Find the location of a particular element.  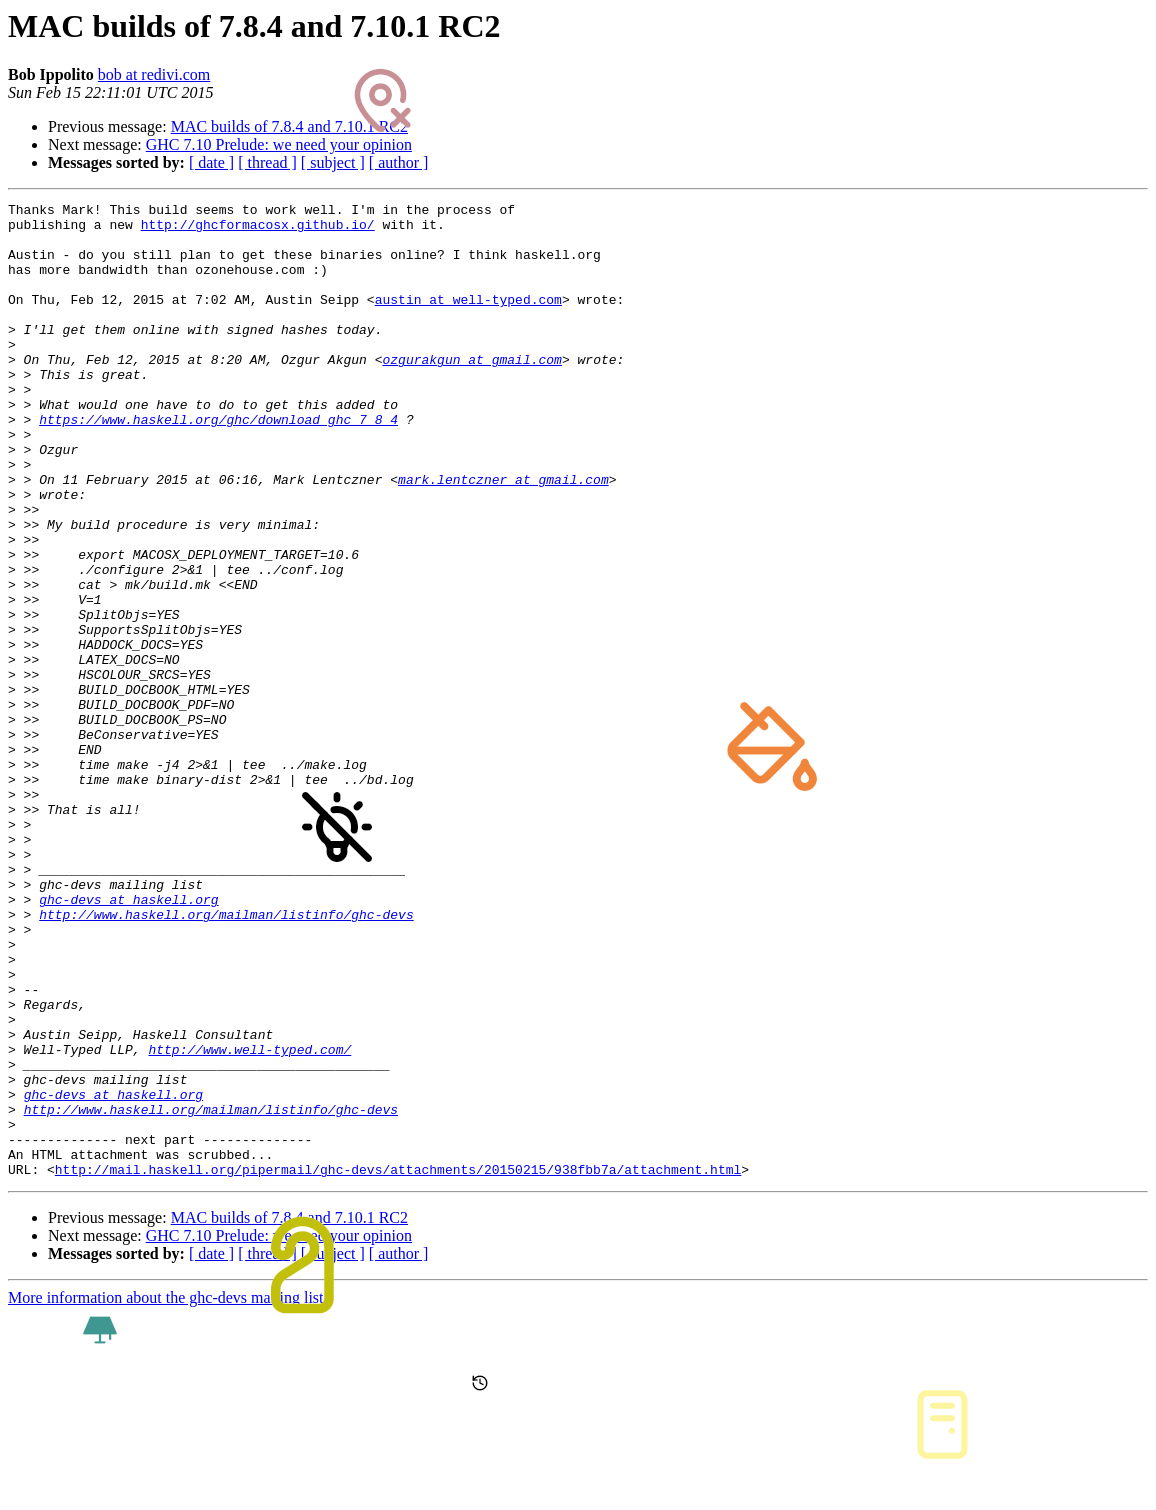

fill an area with color is located at coordinates (772, 746).